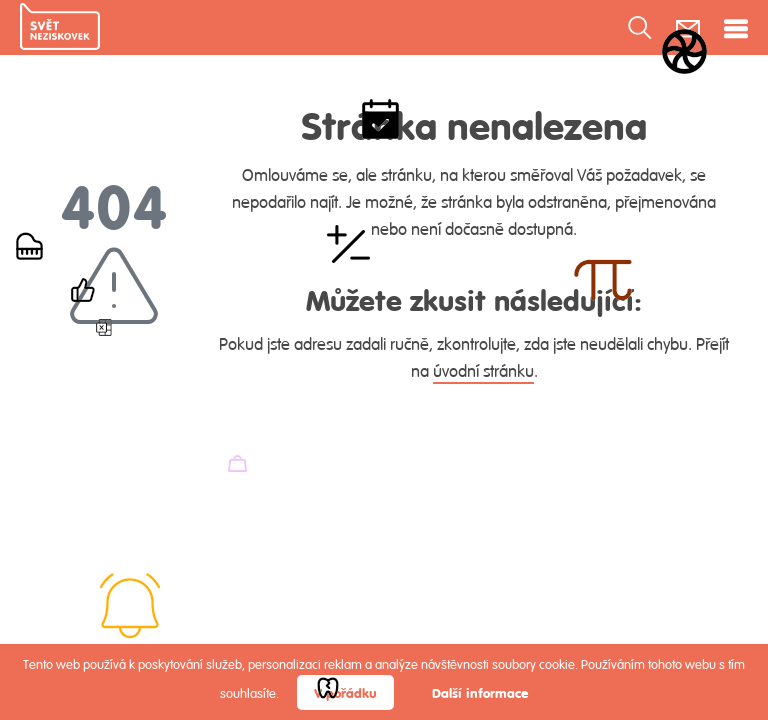 This screenshot has height=720, width=768. I want to click on access your shopping bag, so click(237, 464).